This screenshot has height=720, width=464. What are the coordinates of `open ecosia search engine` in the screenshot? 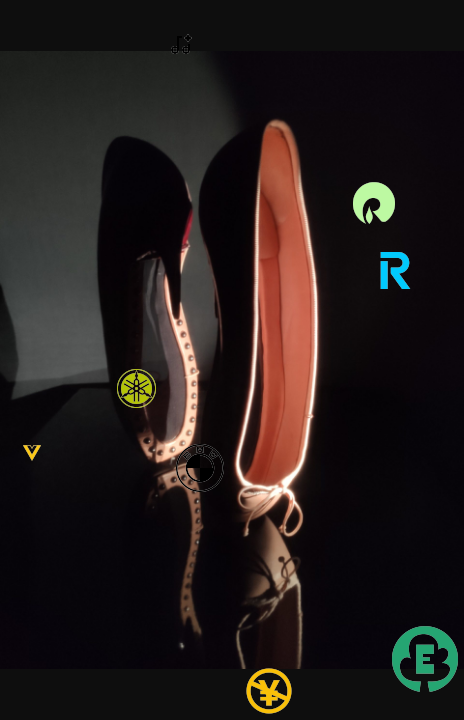 It's located at (425, 659).